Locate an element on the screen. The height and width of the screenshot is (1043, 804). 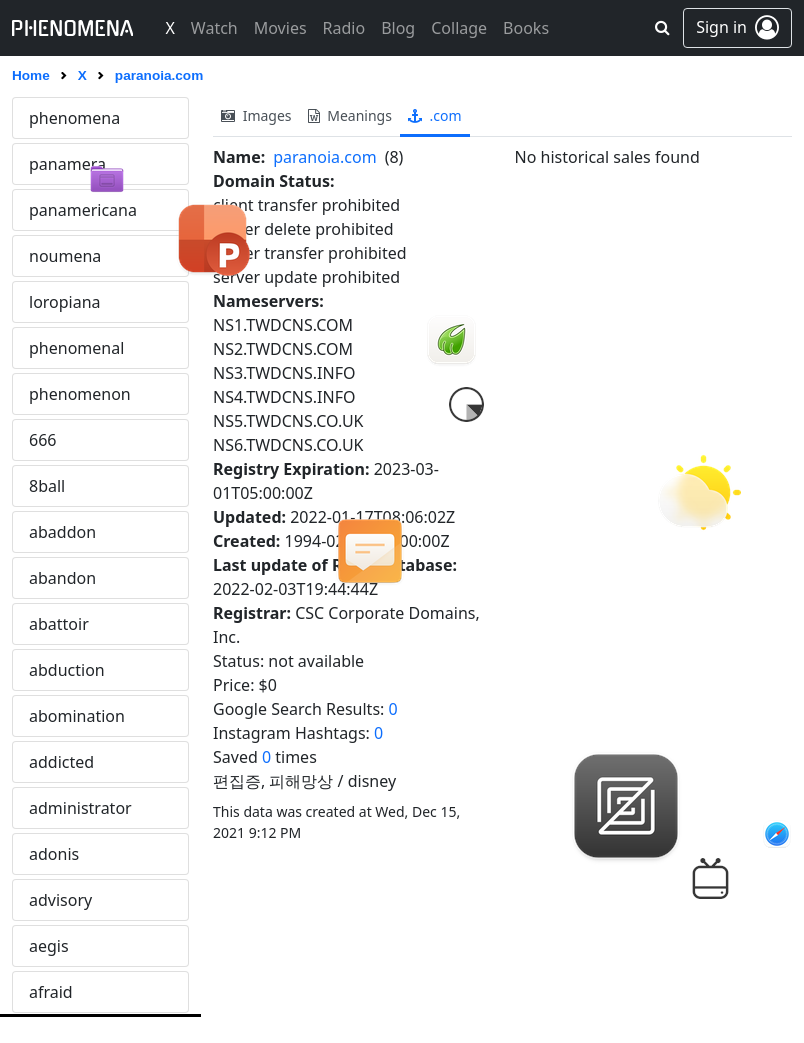
open video player app is located at coordinates (710, 878).